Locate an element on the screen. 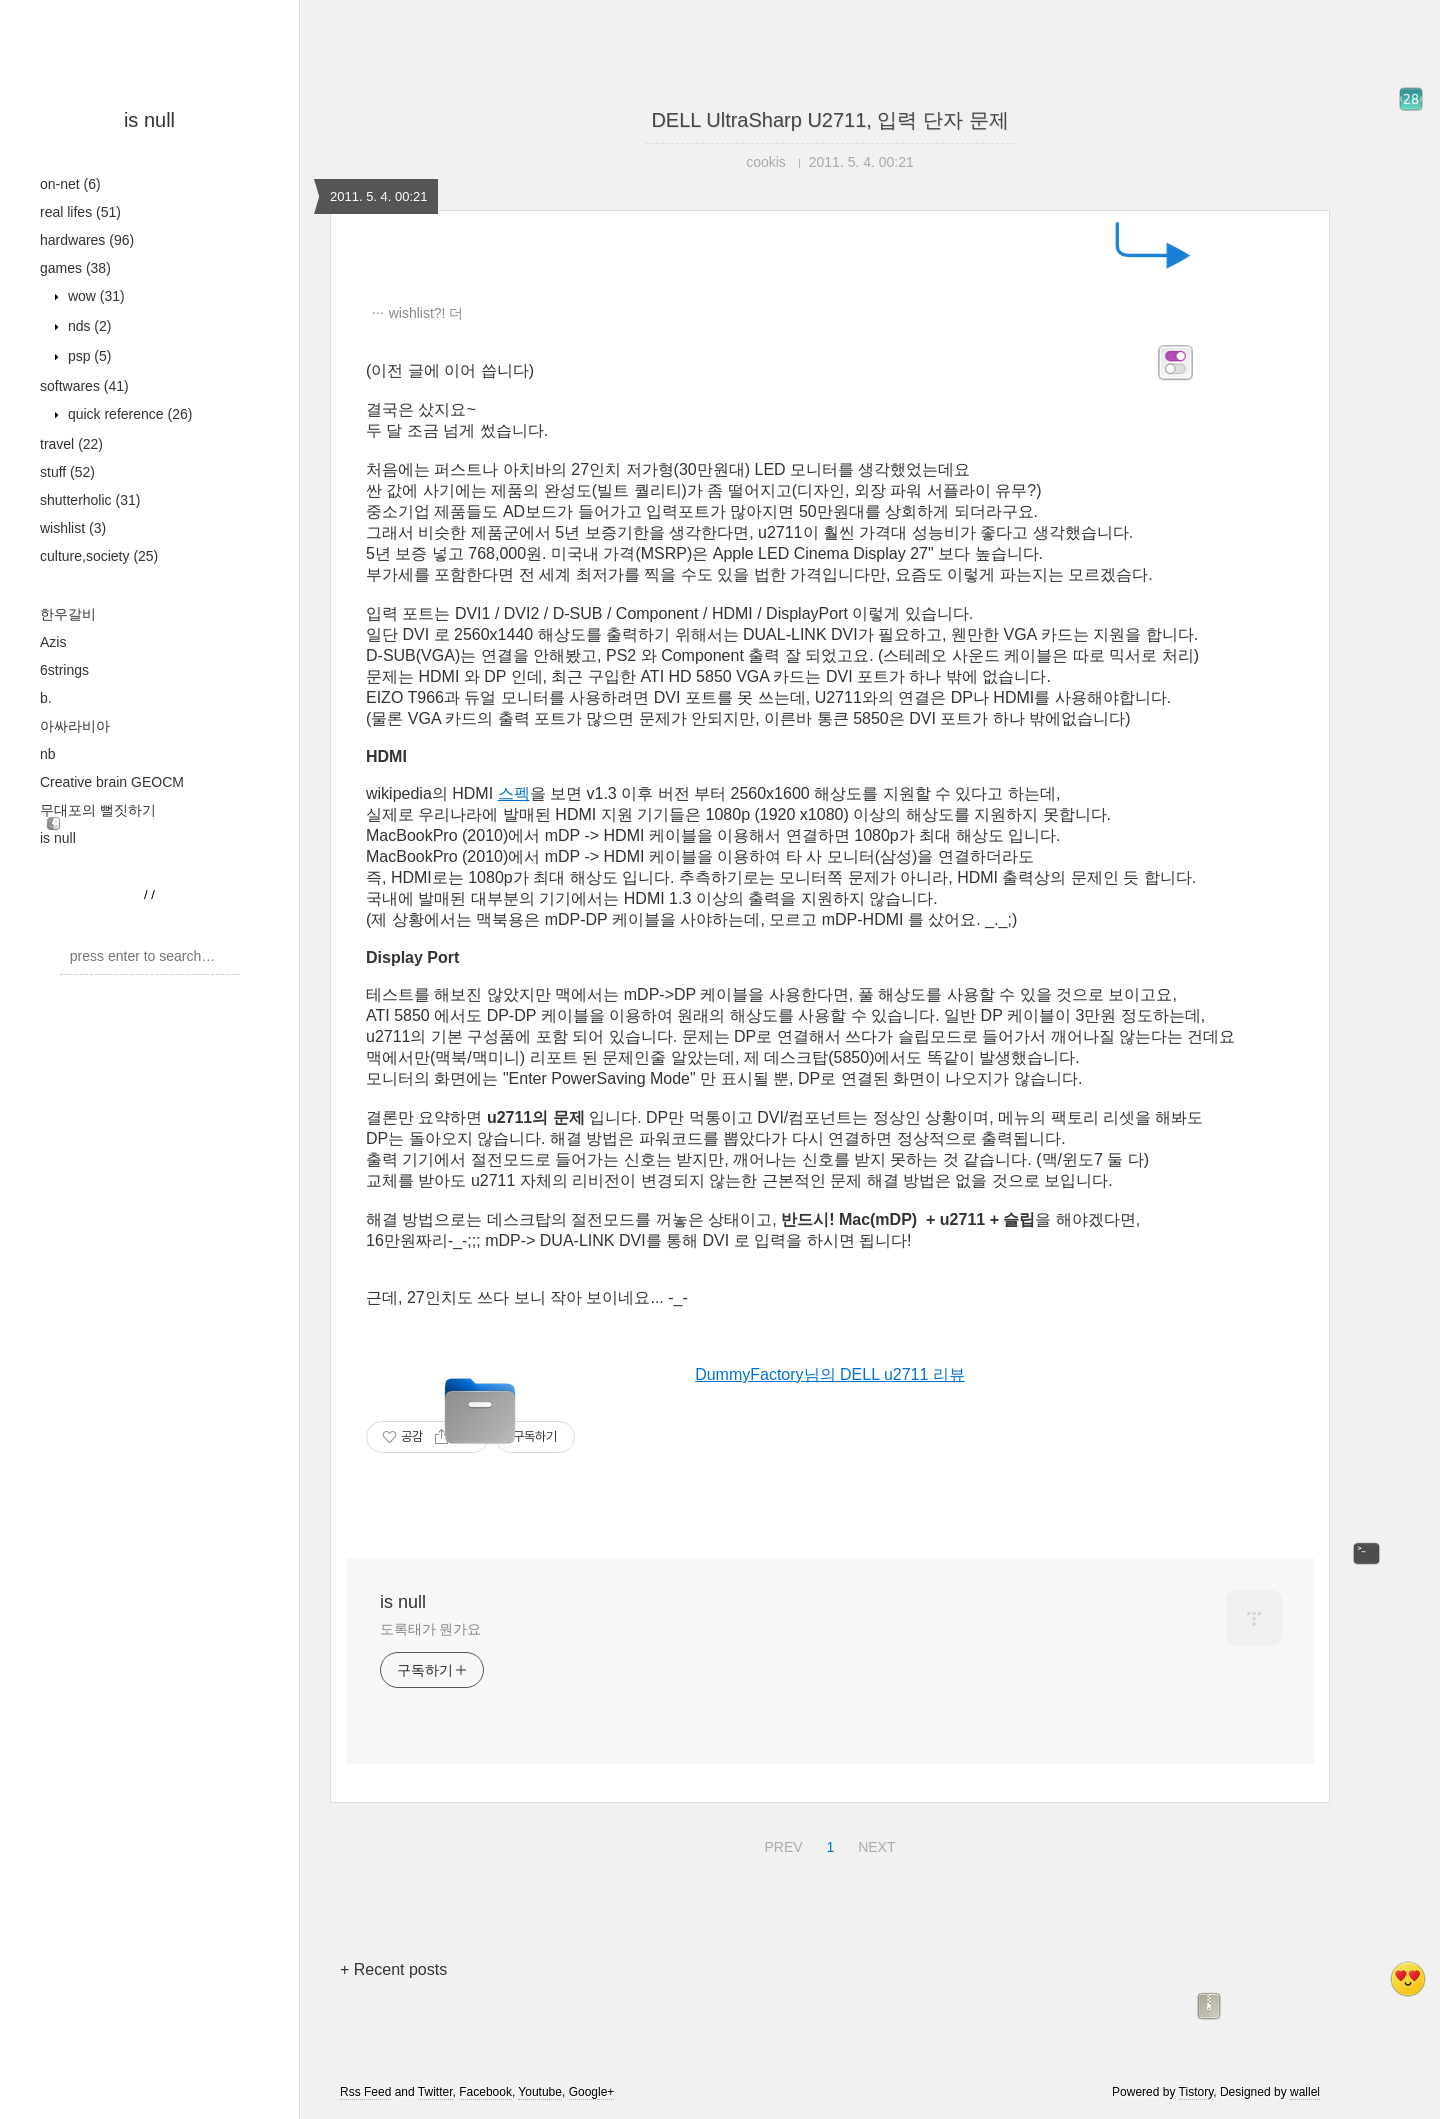 This screenshot has height=2119, width=1440. open Finder to browse files and folders is located at coordinates (53, 823).